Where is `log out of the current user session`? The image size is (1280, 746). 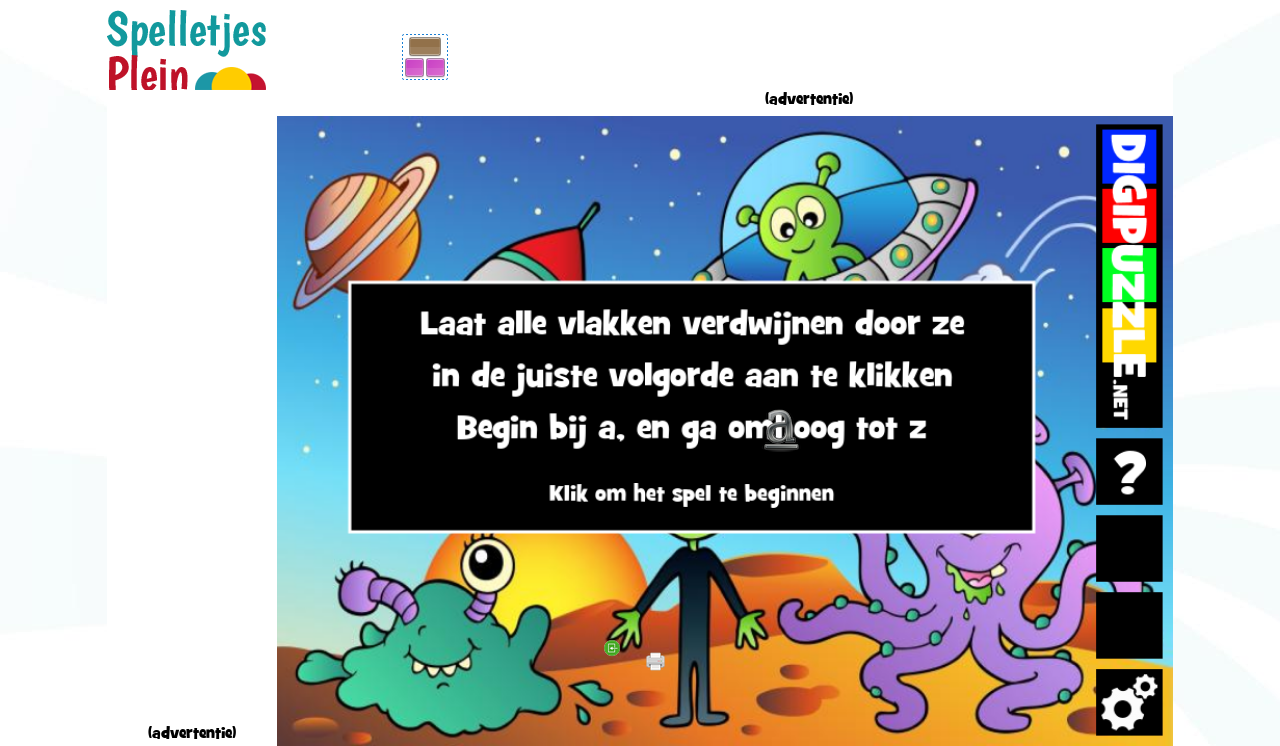 log out of the current user session is located at coordinates (612, 648).